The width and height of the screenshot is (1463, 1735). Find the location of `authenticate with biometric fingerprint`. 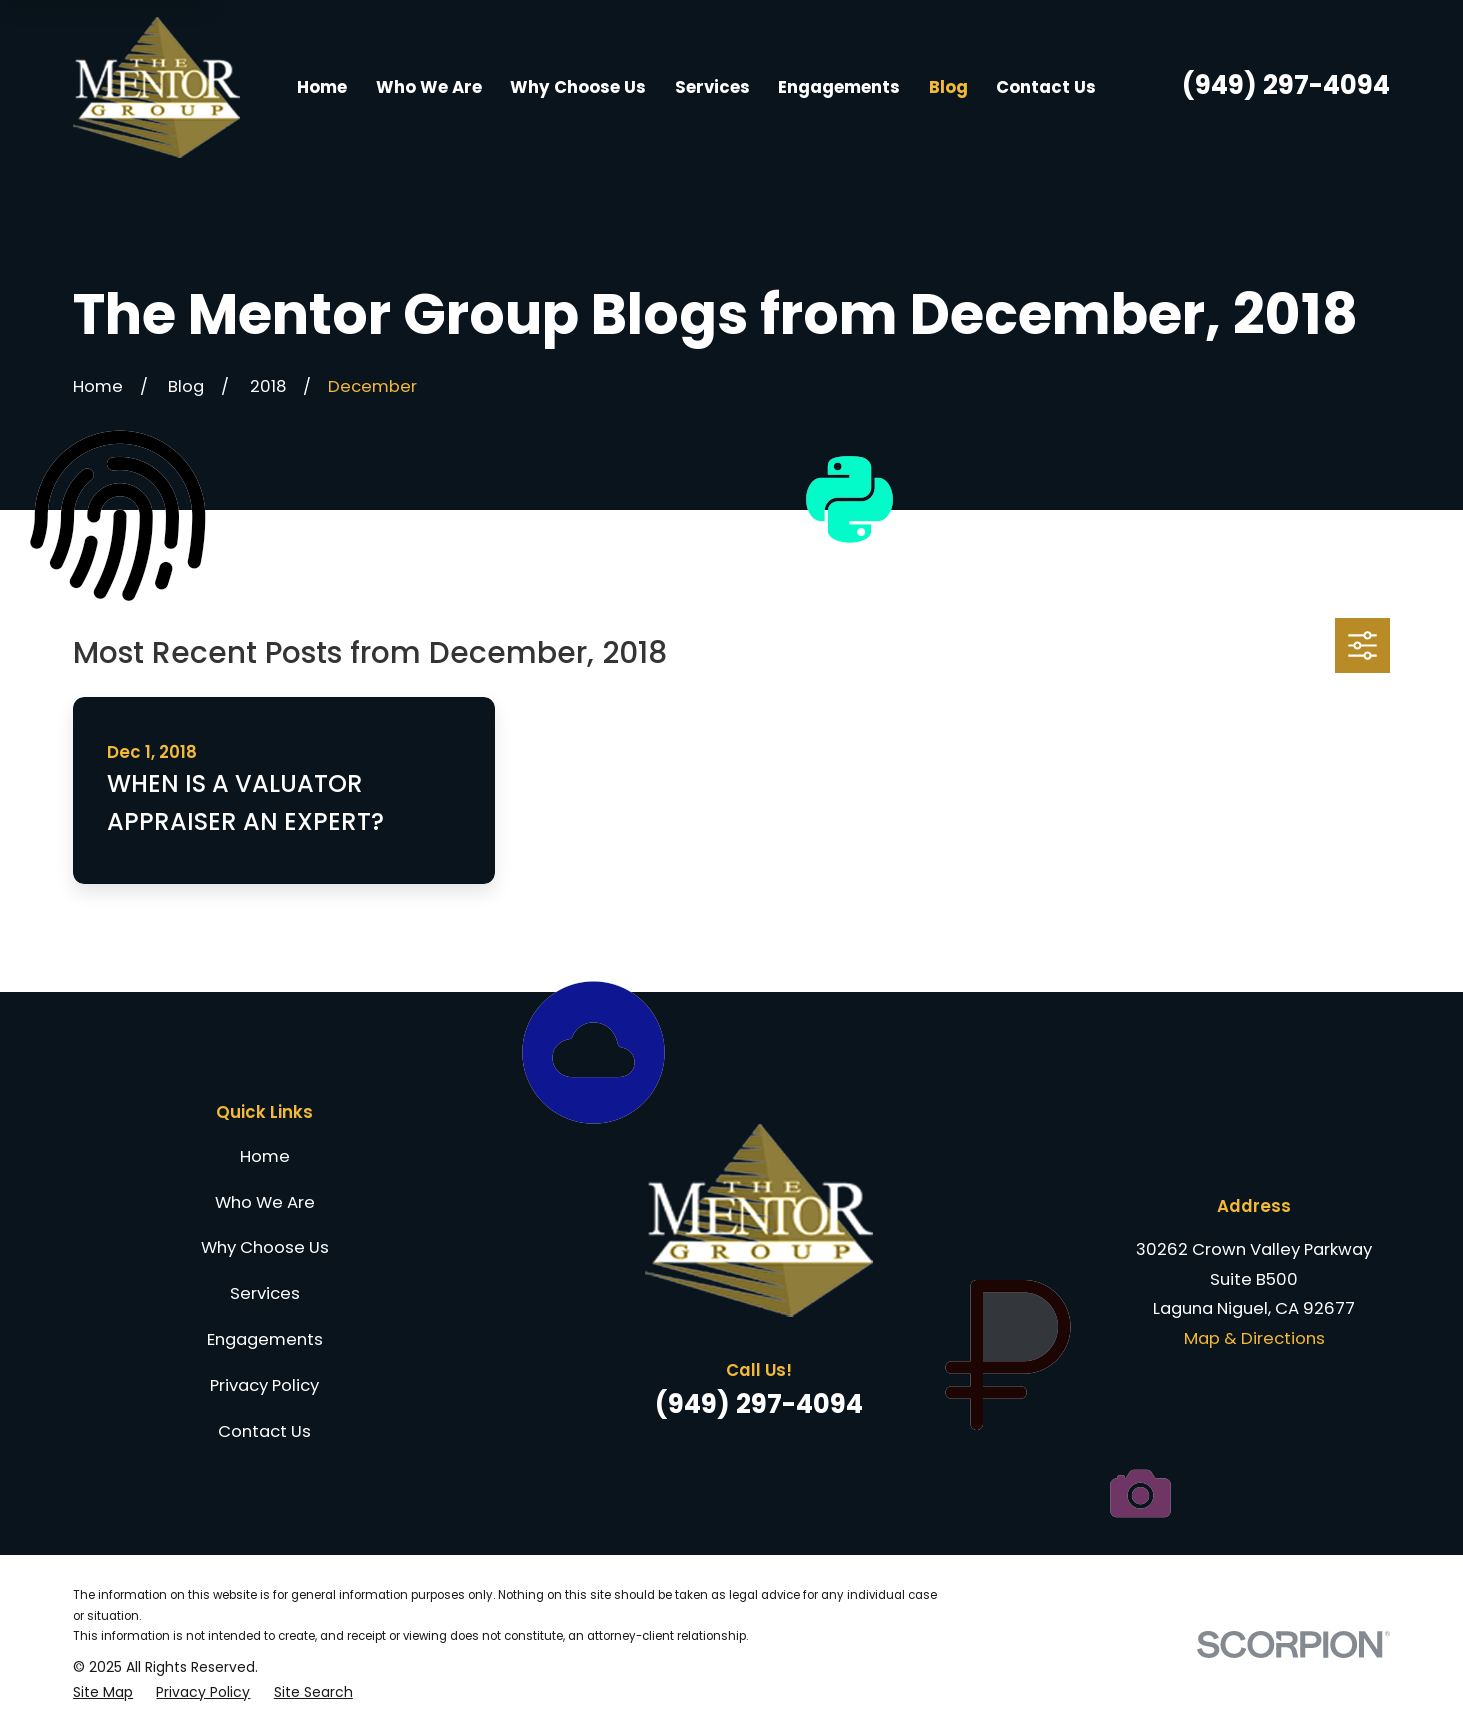

authenticate with biometric fingerprint is located at coordinates (120, 516).